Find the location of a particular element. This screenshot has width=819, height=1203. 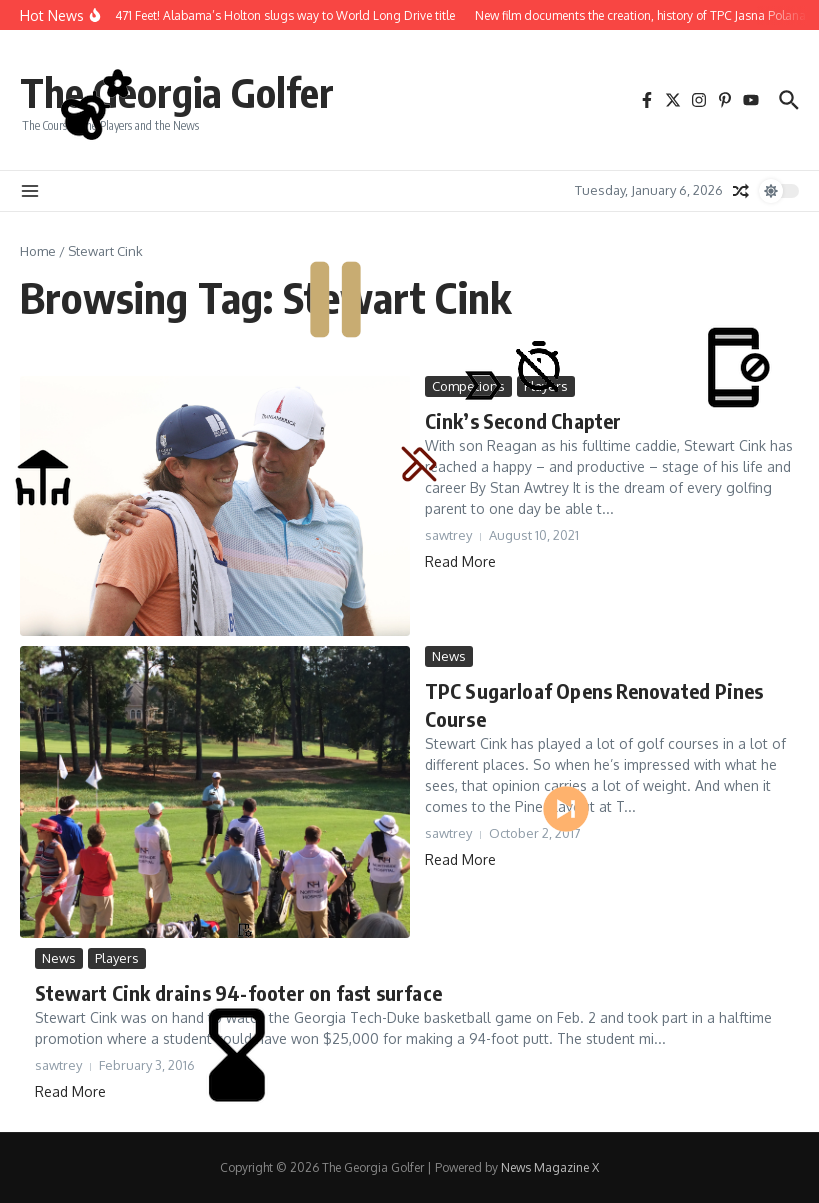

skip to the next track is located at coordinates (566, 809).